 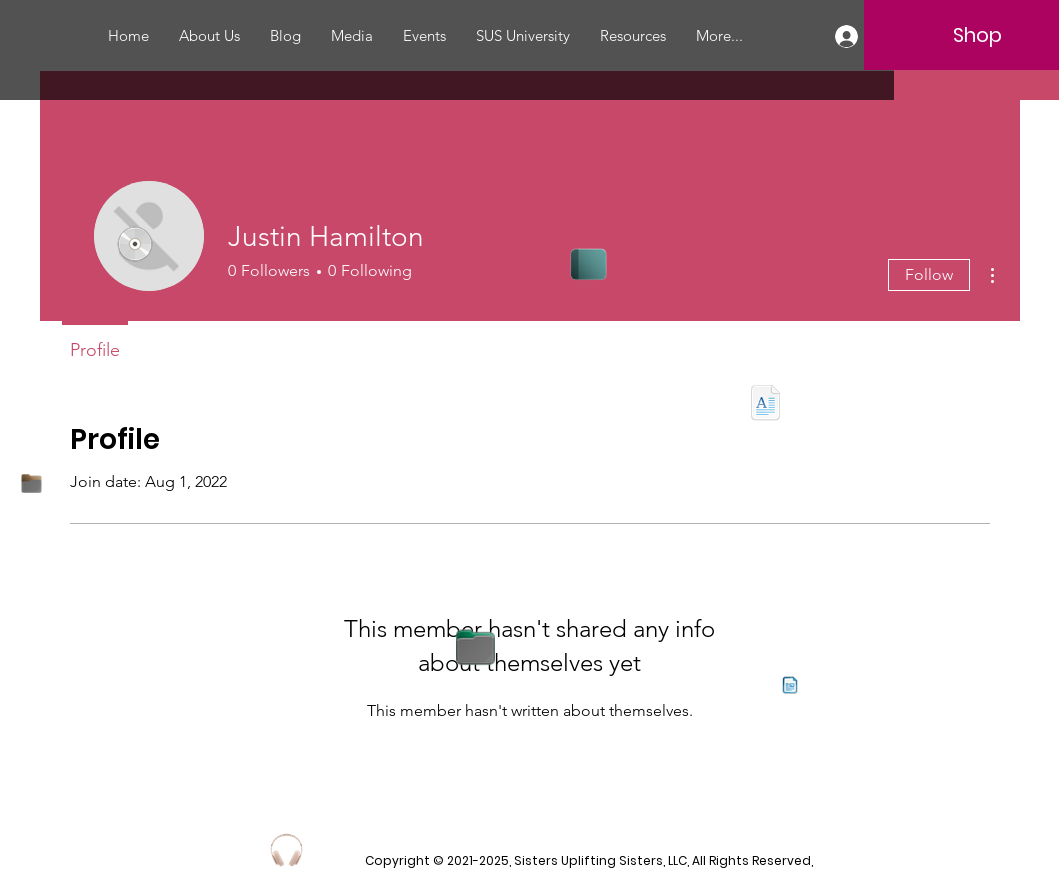 I want to click on access the desktop folder, so click(x=588, y=263).